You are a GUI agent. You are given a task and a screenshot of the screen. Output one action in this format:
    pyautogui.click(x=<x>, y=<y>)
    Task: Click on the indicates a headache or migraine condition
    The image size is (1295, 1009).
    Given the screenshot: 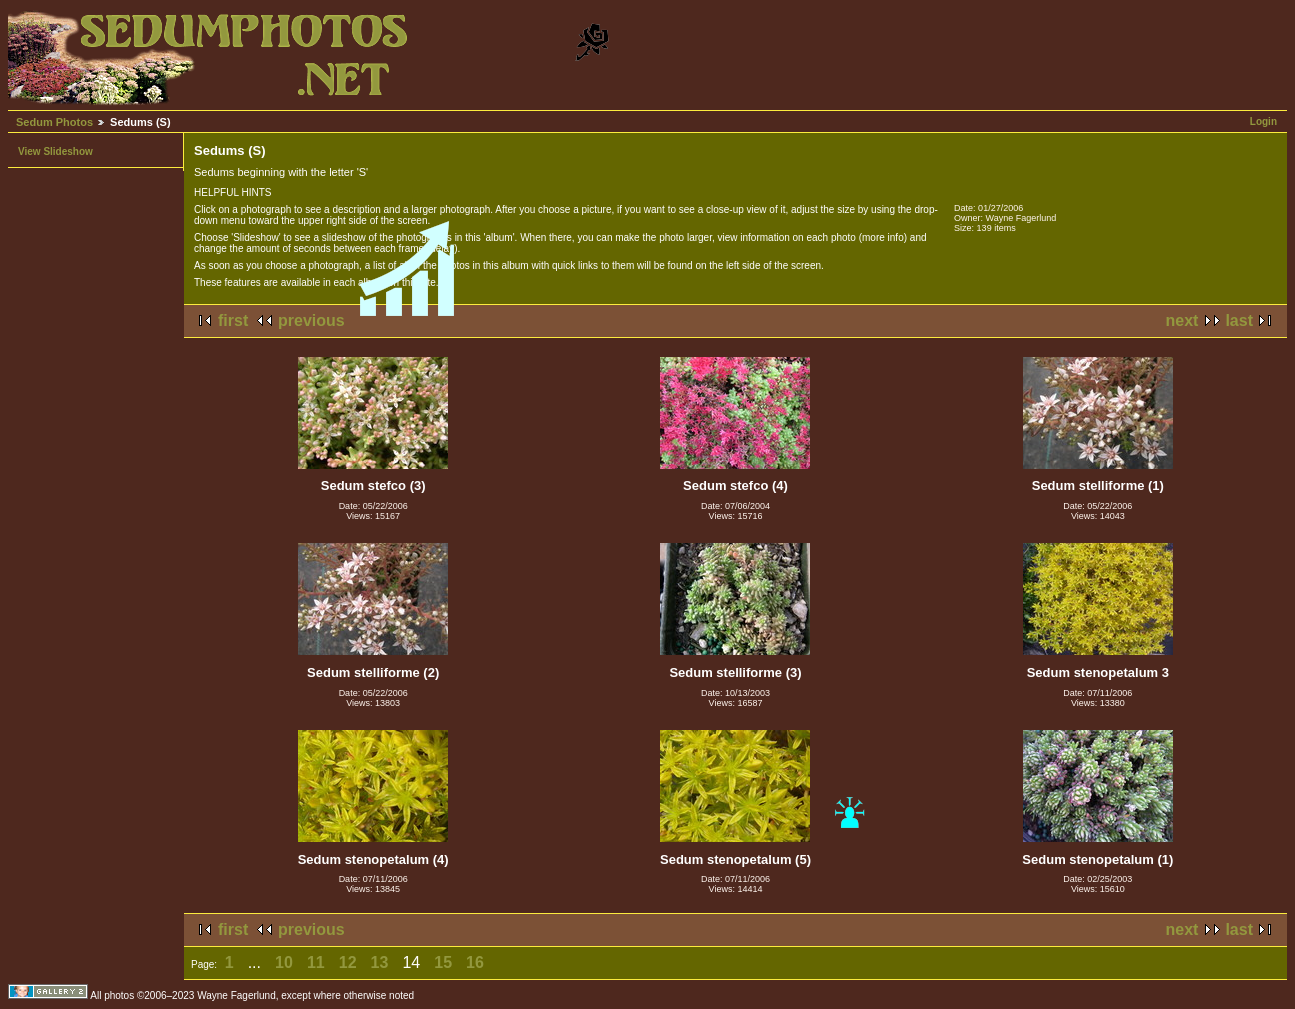 What is the action you would take?
    pyautogui.click(x=849, y=812)
    